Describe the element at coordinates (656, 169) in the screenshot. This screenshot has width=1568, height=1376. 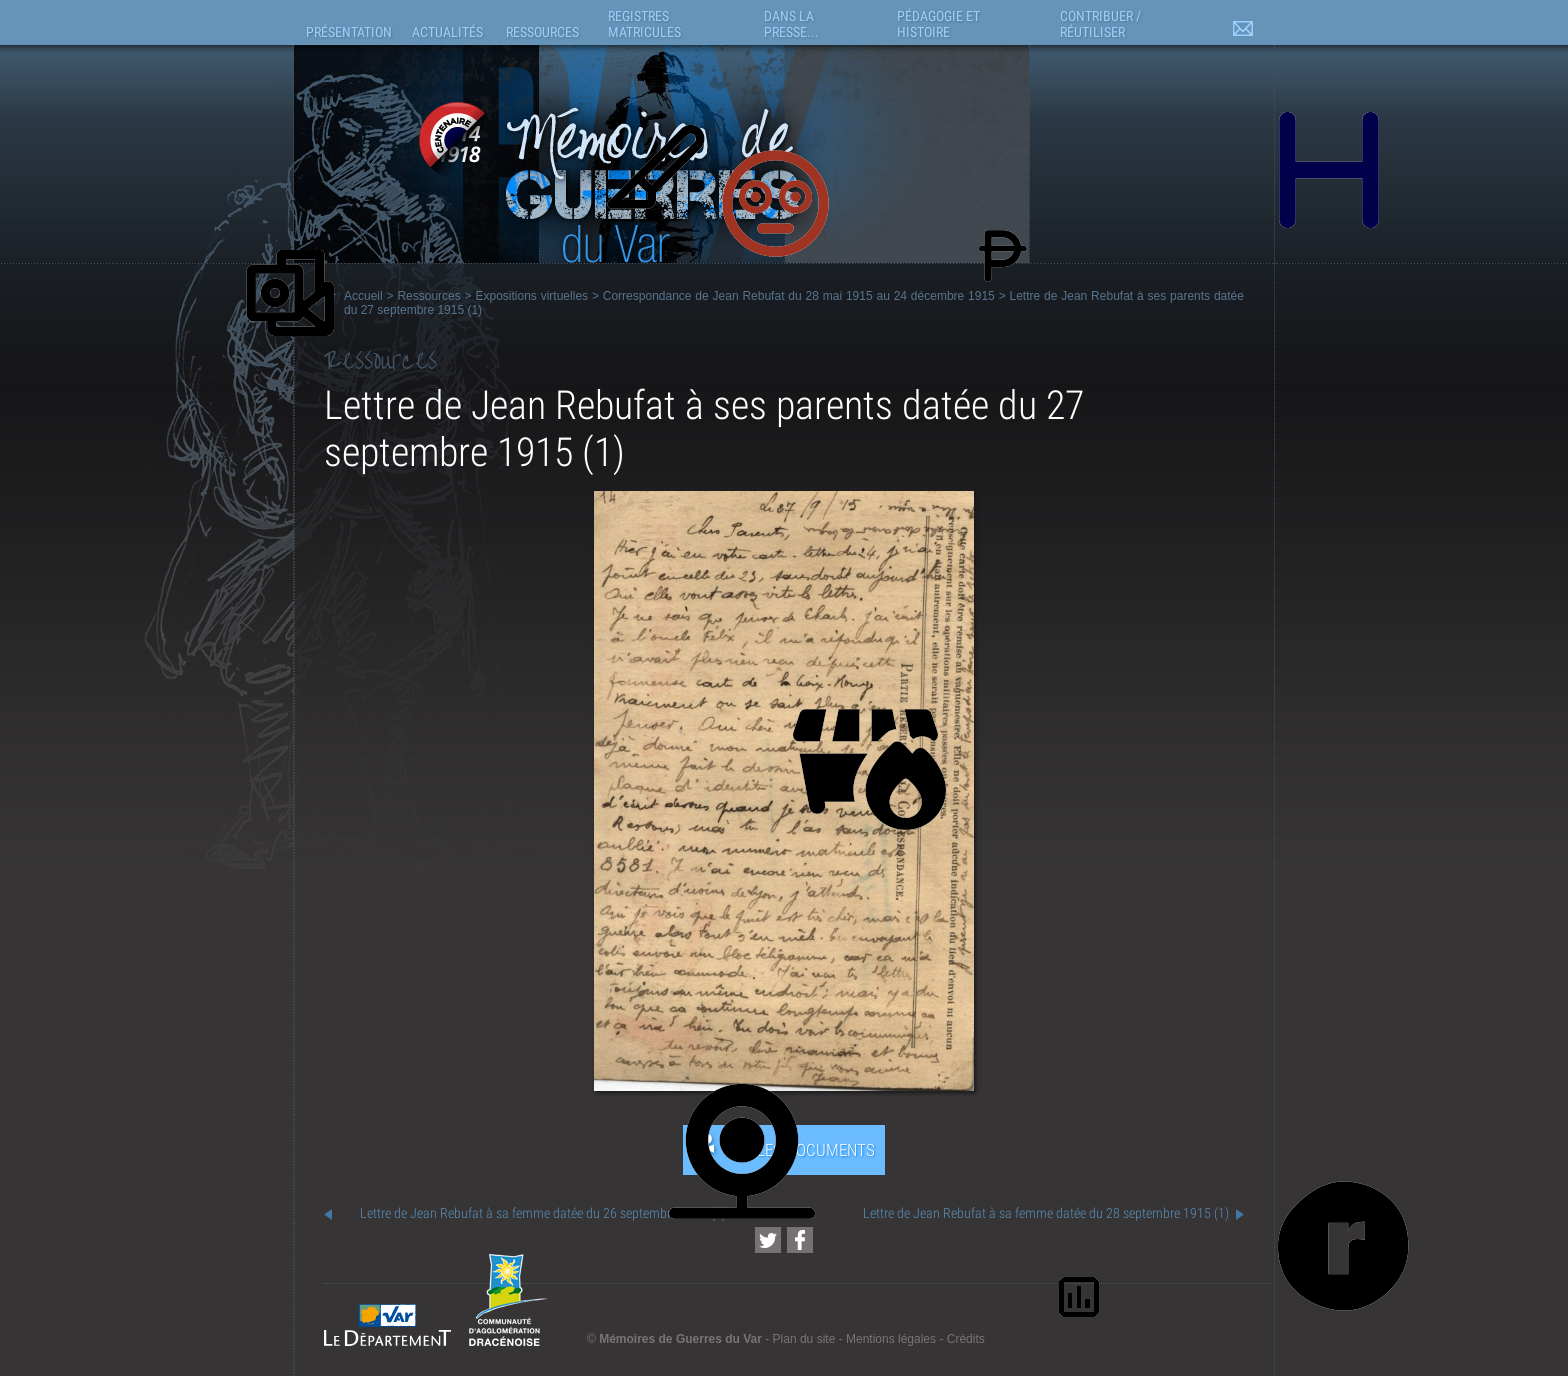
I see `slice or cut selected content` at that location.